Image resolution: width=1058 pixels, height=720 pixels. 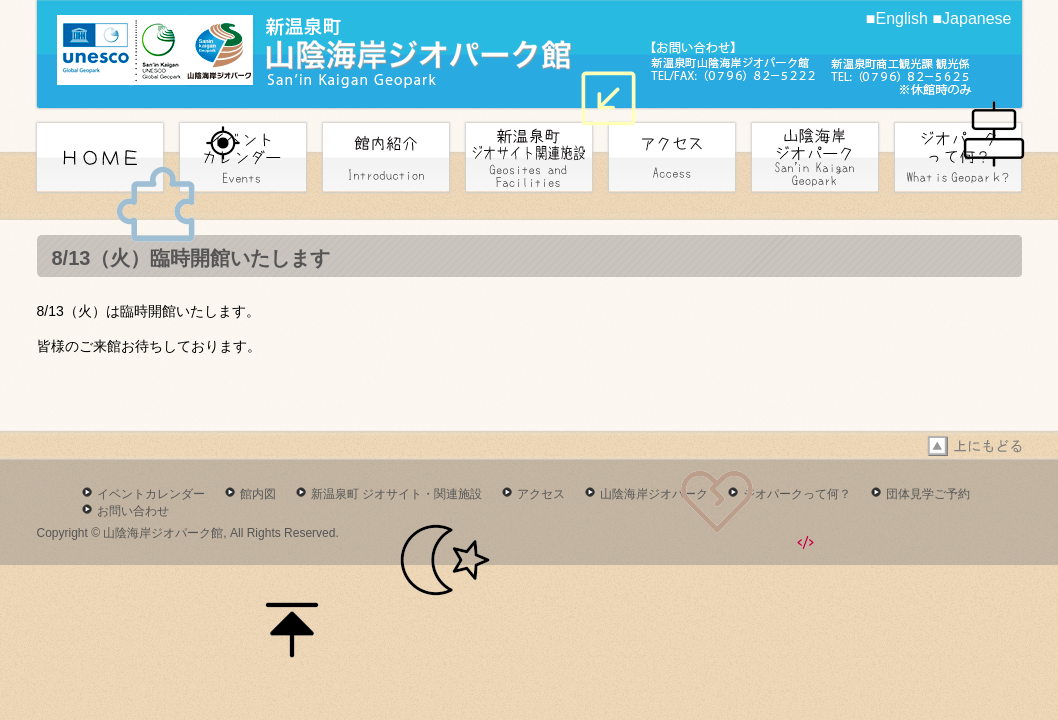 I want to click on upload a file or document, so click(x=292, y=629).